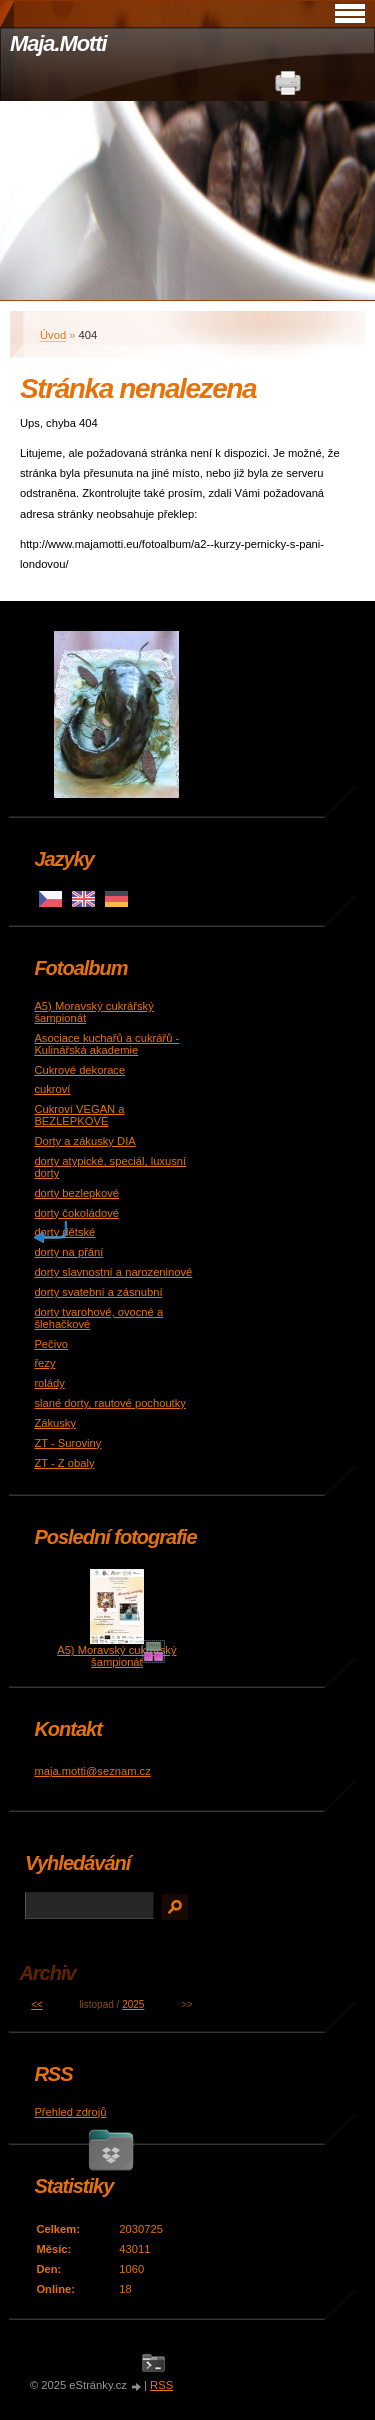 This screenshot has height=2420, width=375. Describe the element at coordinates (153, 1651) in the screenshot. I see `select all items in the current view` at that location.